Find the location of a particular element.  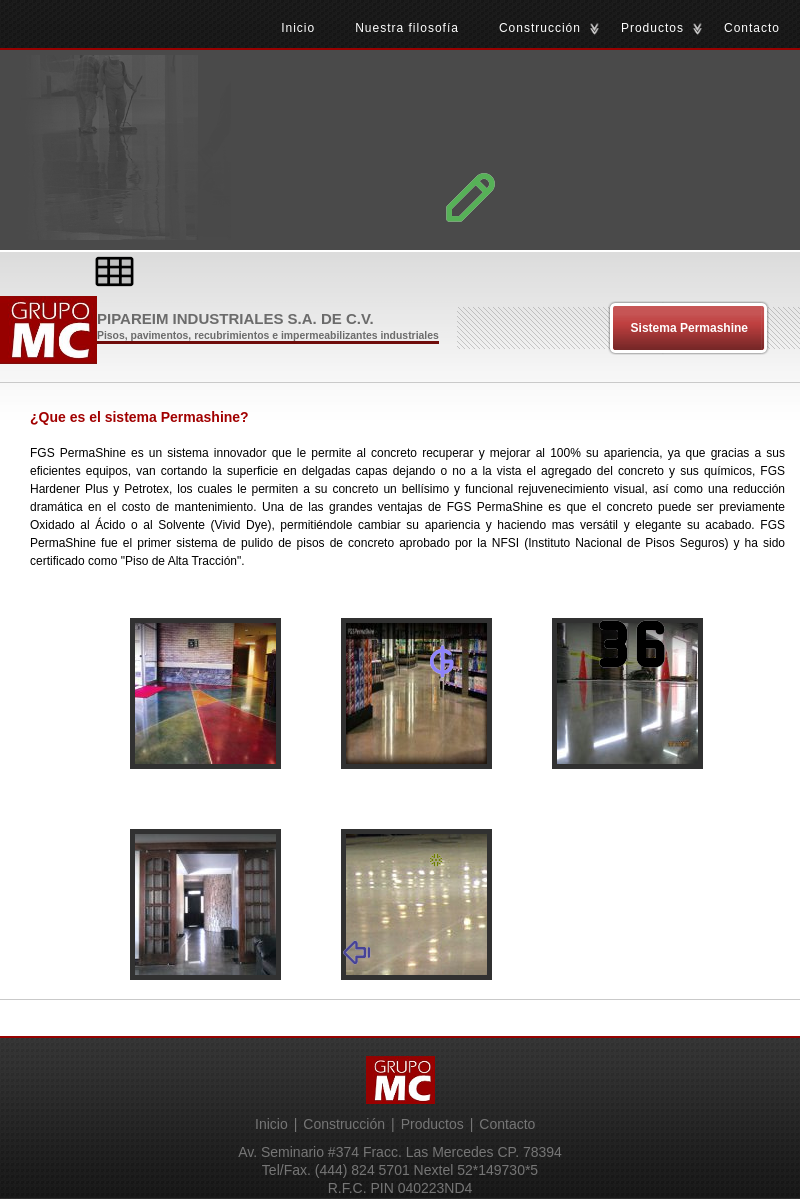

connect to Snowflake data platform is located at coordinates (436, 860).